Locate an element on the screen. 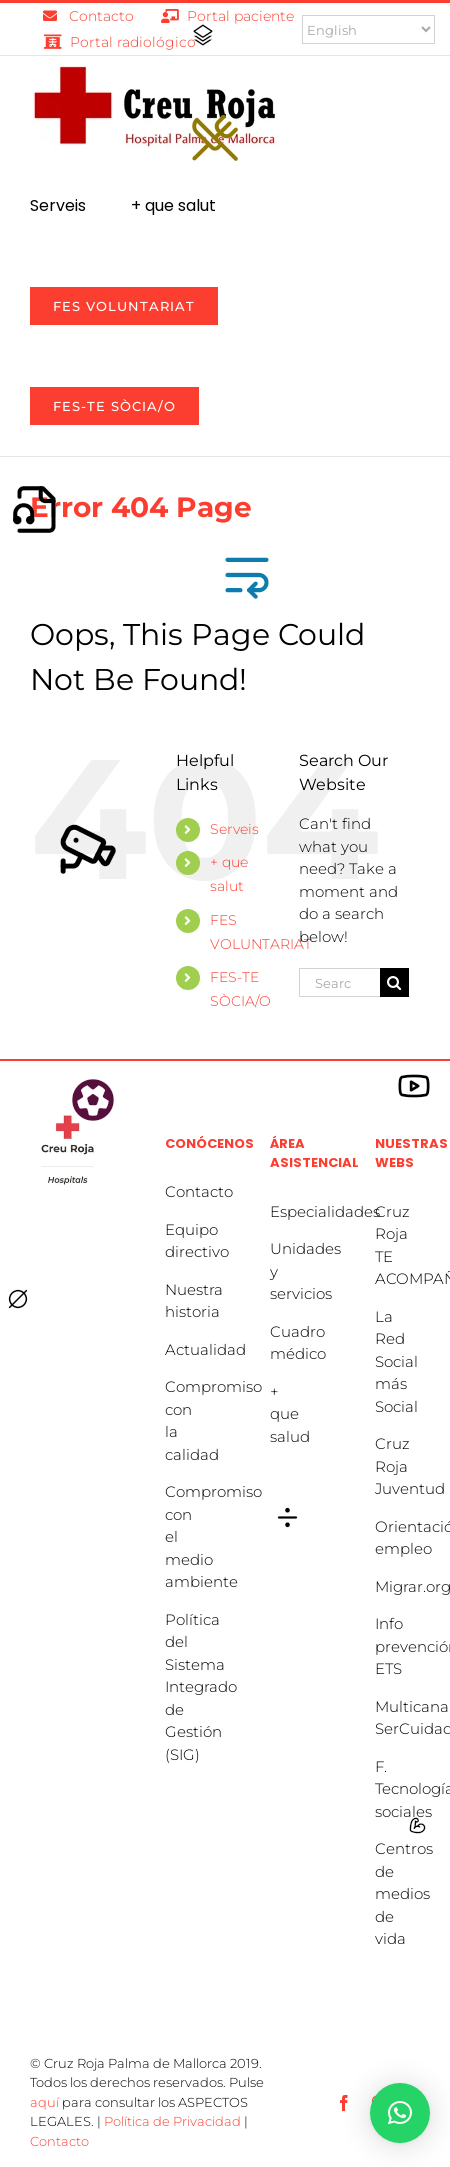  access security camera feed is located at coordinates (89, 848).